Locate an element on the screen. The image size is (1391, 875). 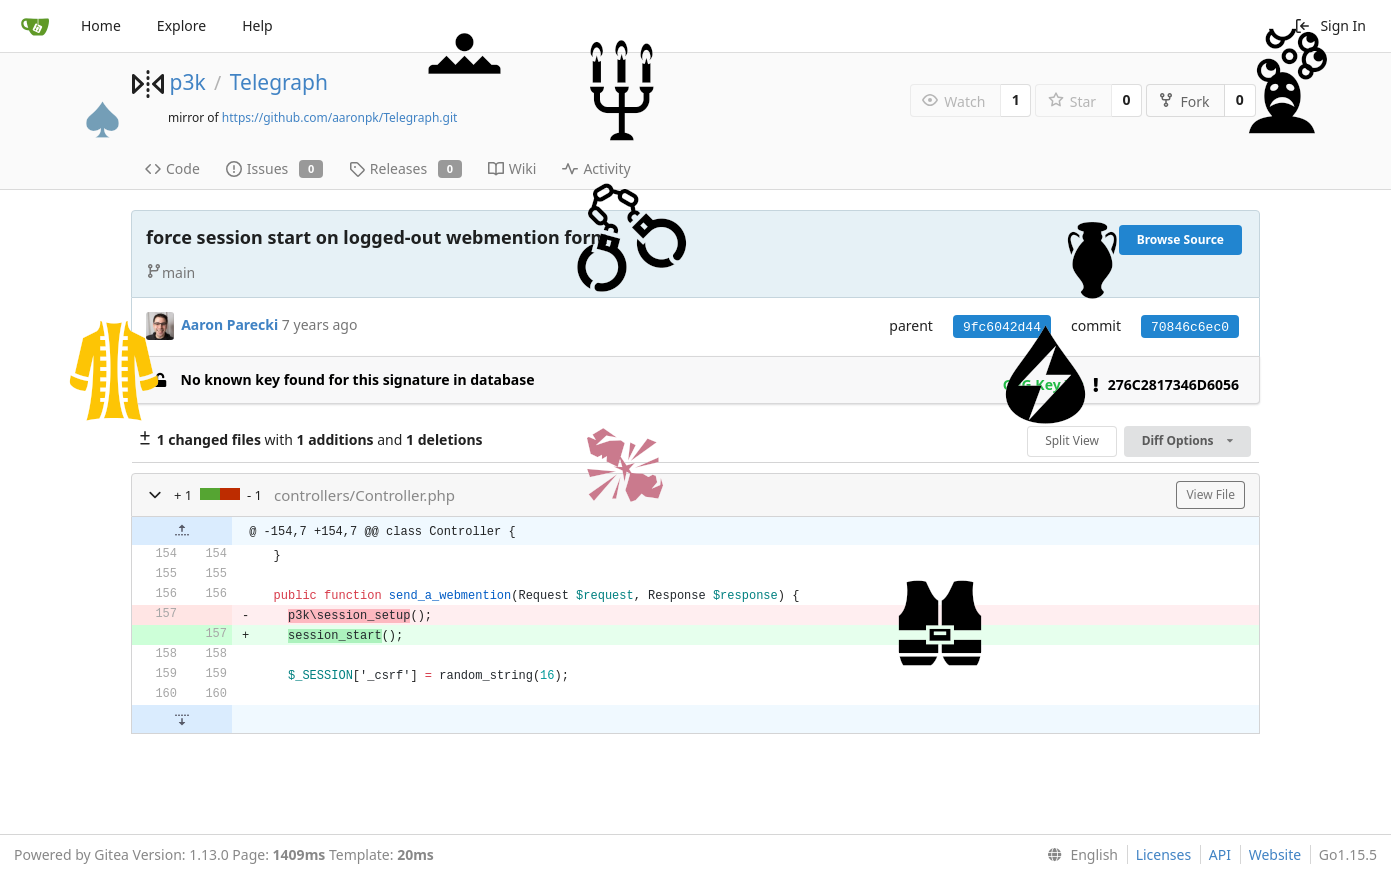
indicates player is drowning or taking water damage is located at coordinates (1282, 81).